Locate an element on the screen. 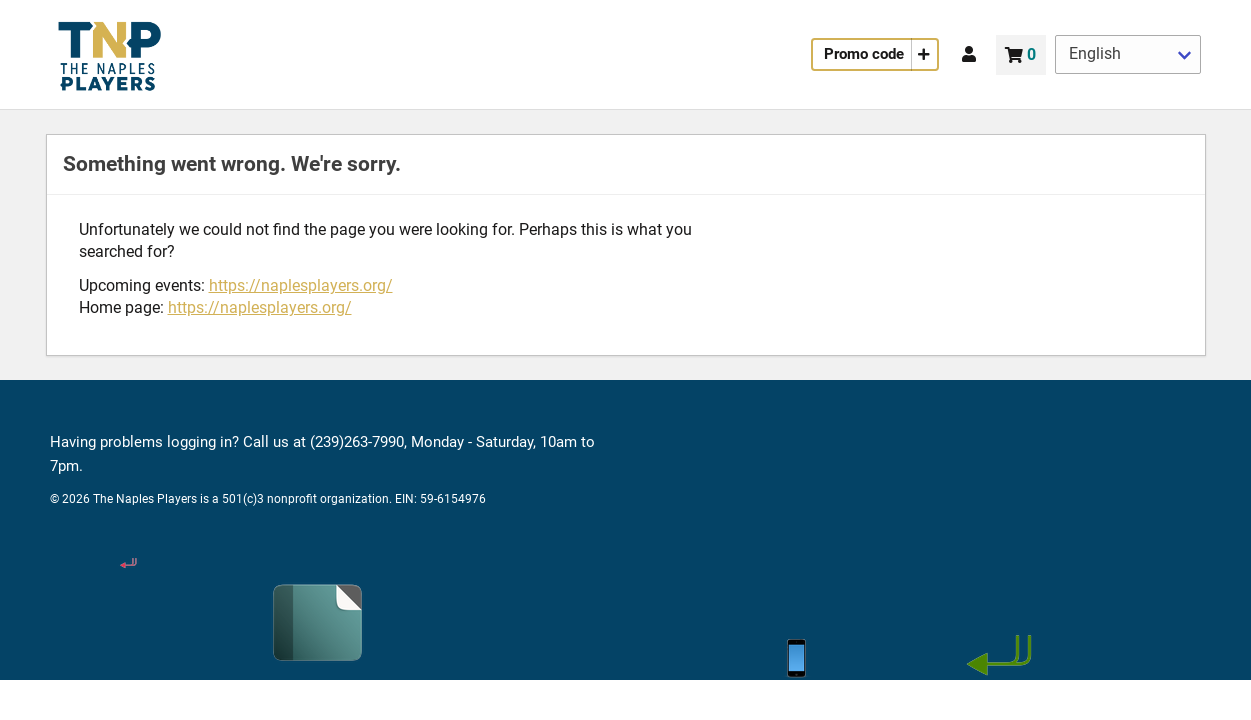  change desktop wallpaper settings is located at coordinates (317, 619).